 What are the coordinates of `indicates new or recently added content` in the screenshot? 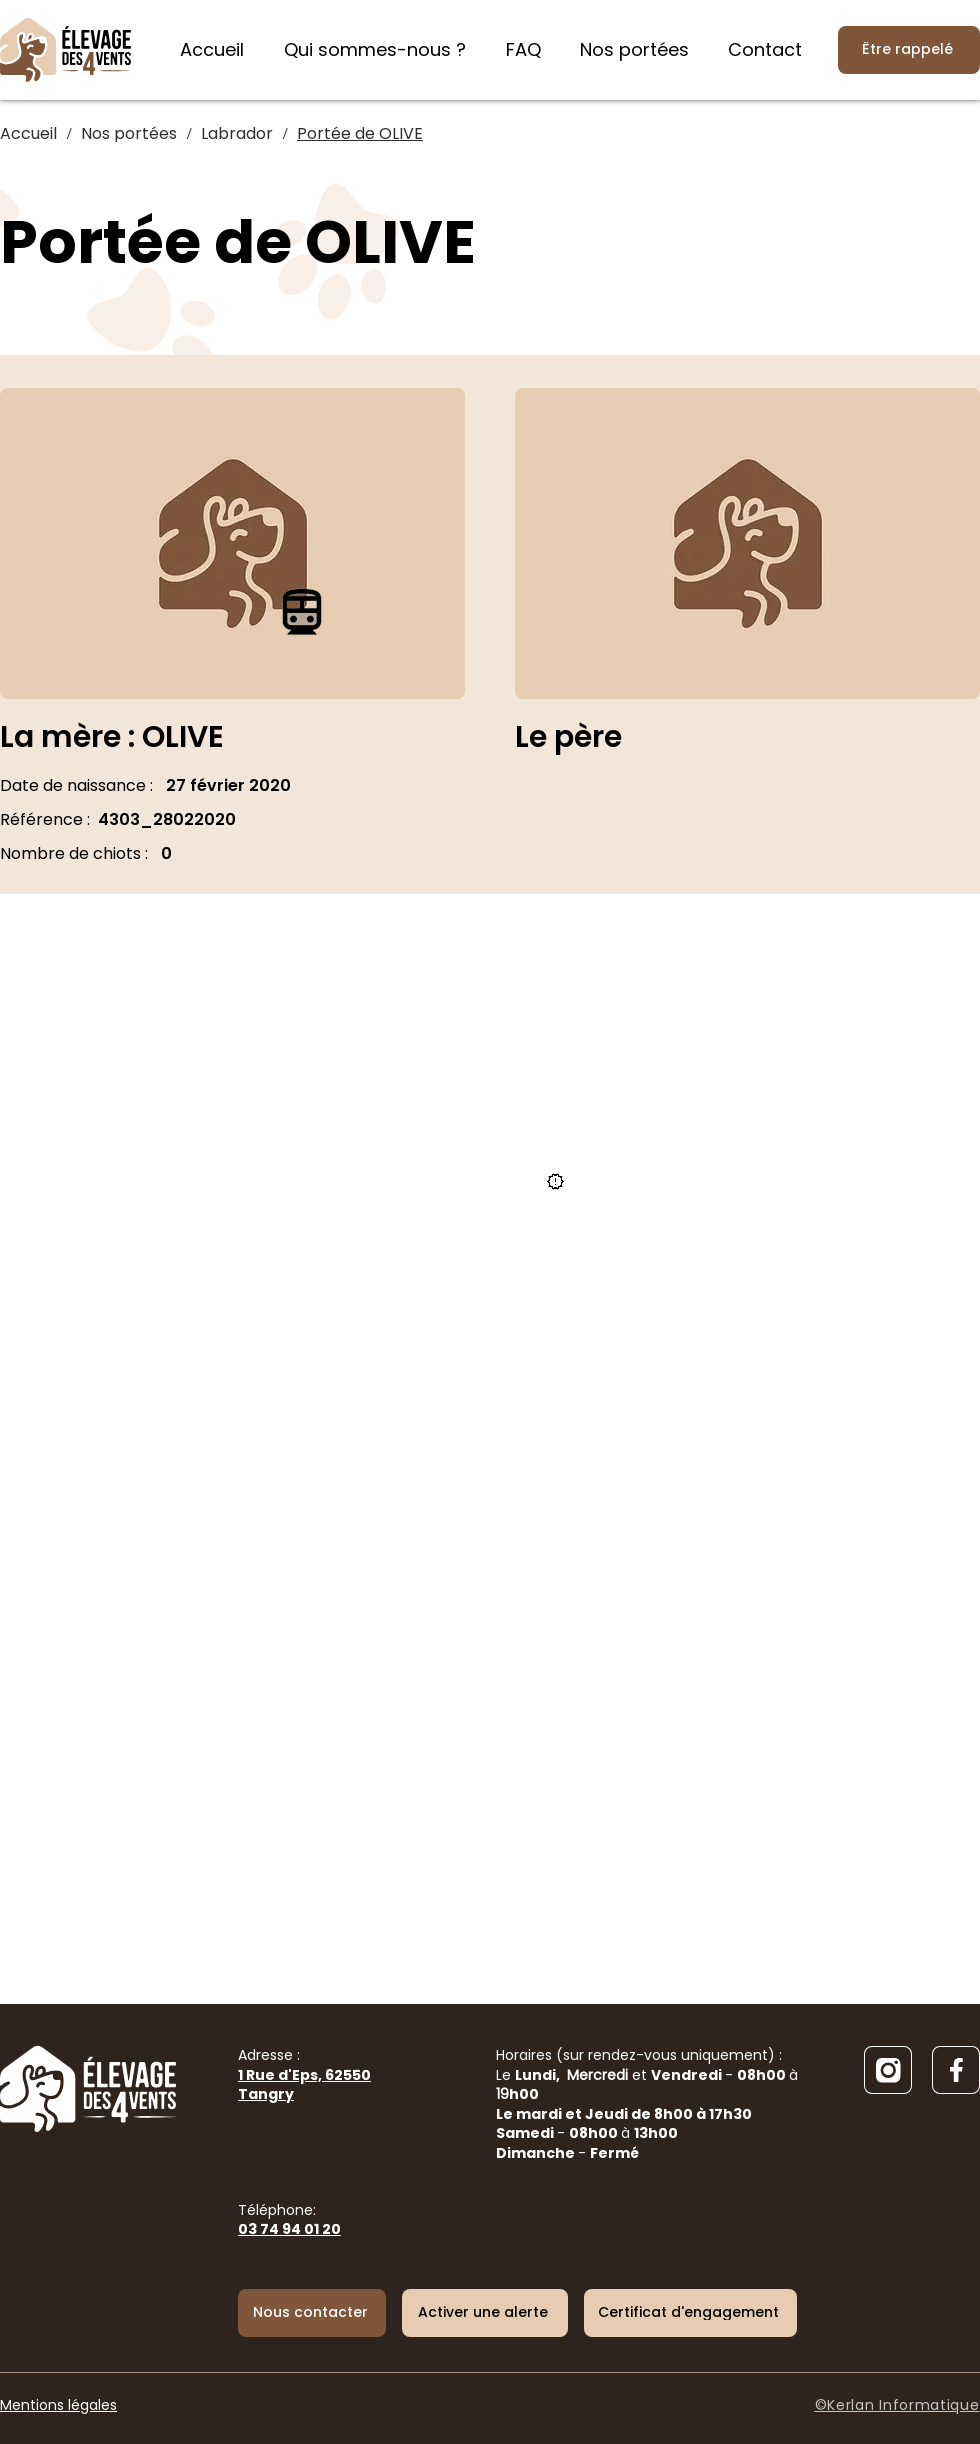 It's located at (555, 1181).